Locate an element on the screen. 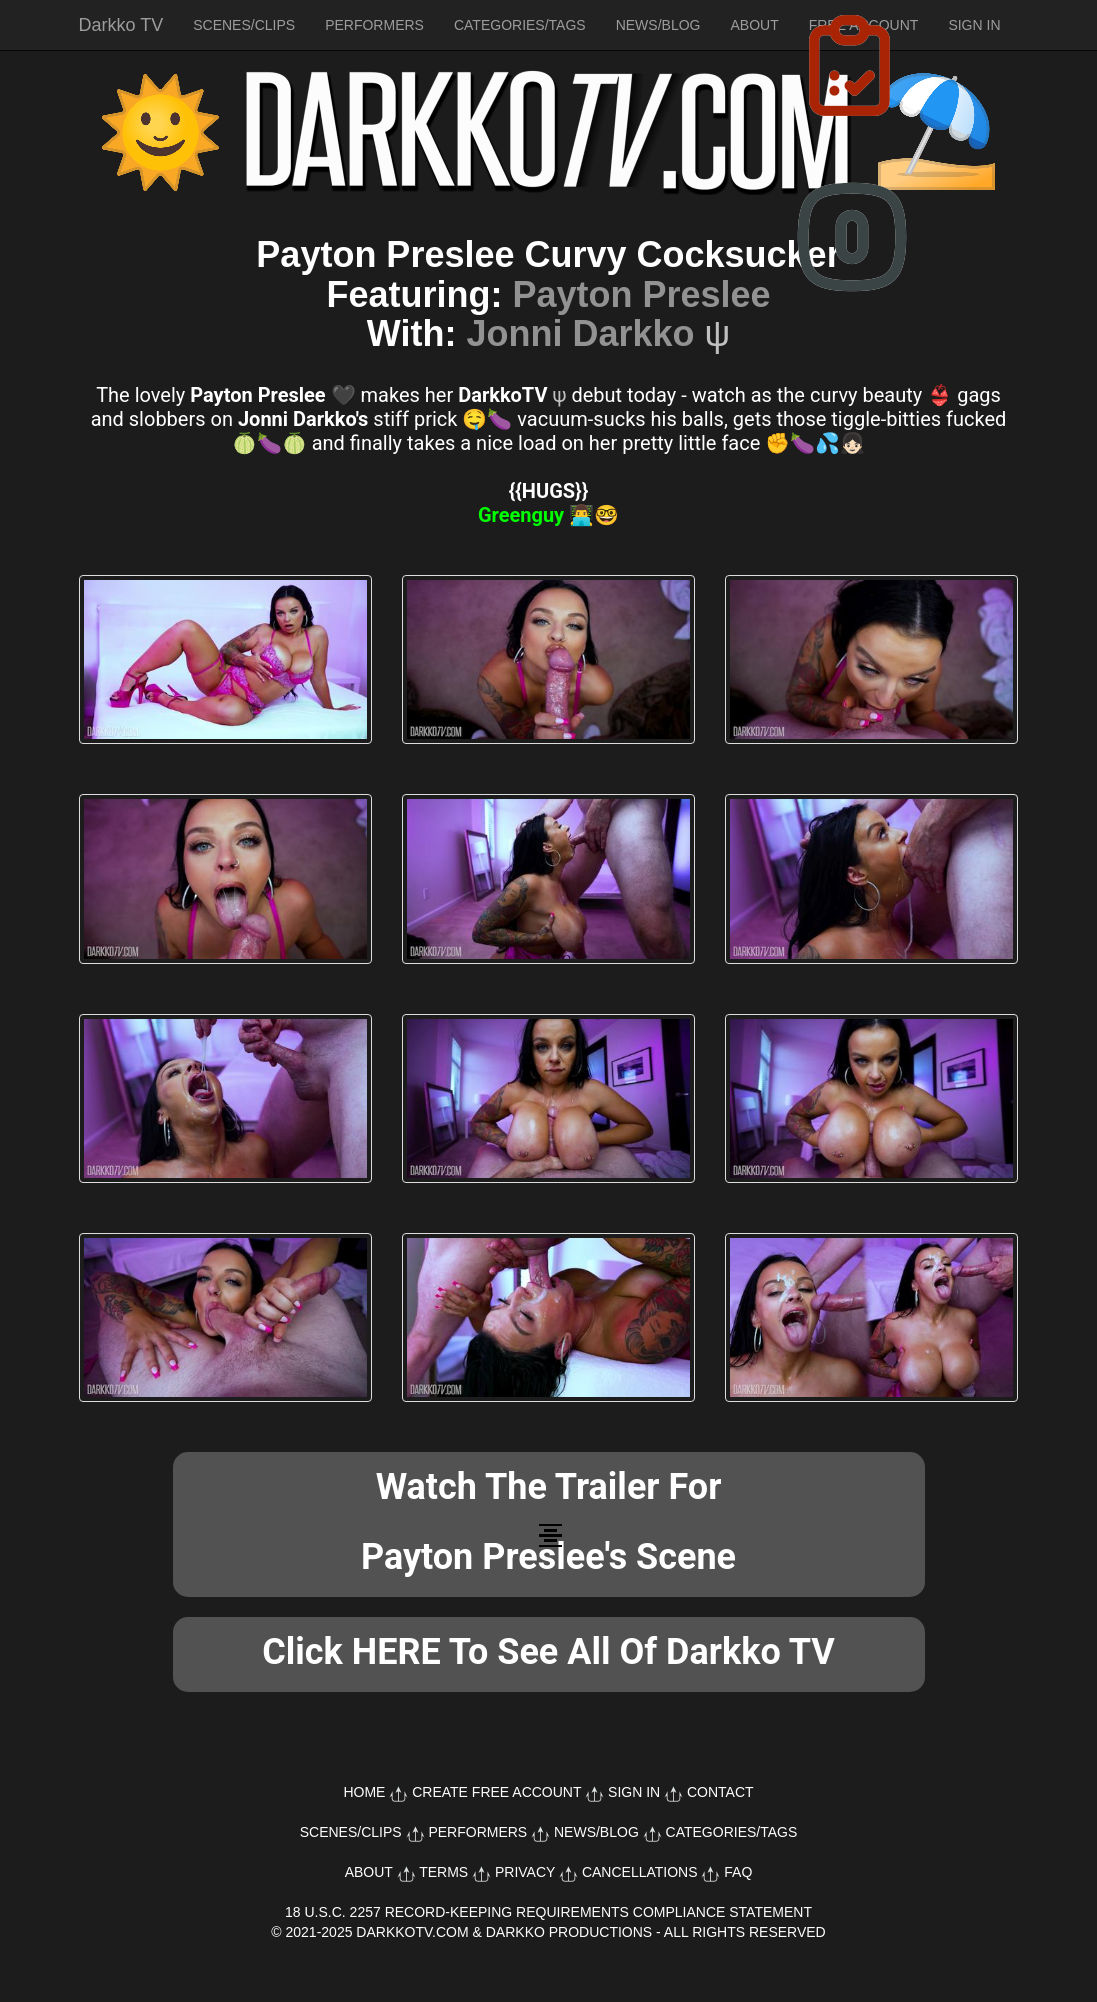  center align text is located at coordinates (550, 1535).